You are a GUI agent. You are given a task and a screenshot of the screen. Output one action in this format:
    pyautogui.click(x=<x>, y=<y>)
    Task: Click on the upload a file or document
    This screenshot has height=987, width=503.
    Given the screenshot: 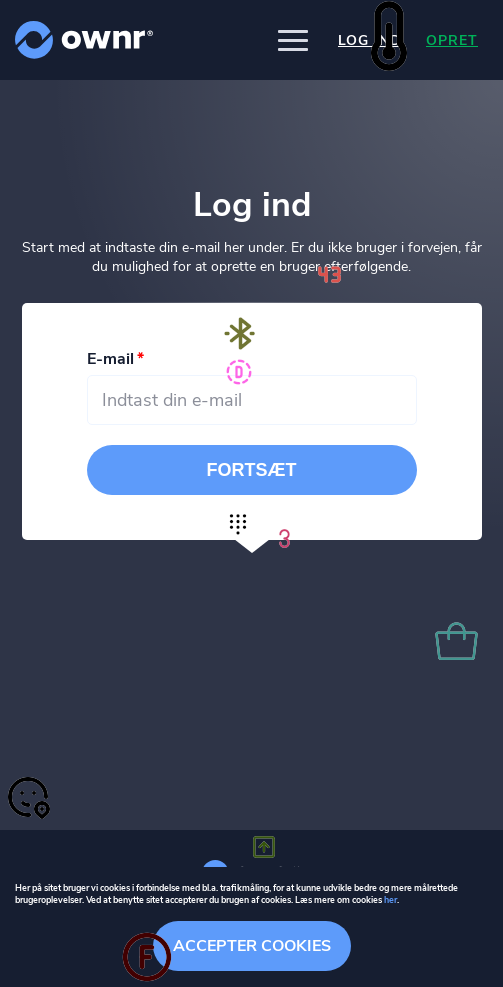 What is the action you would take?
    pyautogui.click(x=264, y=847)
    